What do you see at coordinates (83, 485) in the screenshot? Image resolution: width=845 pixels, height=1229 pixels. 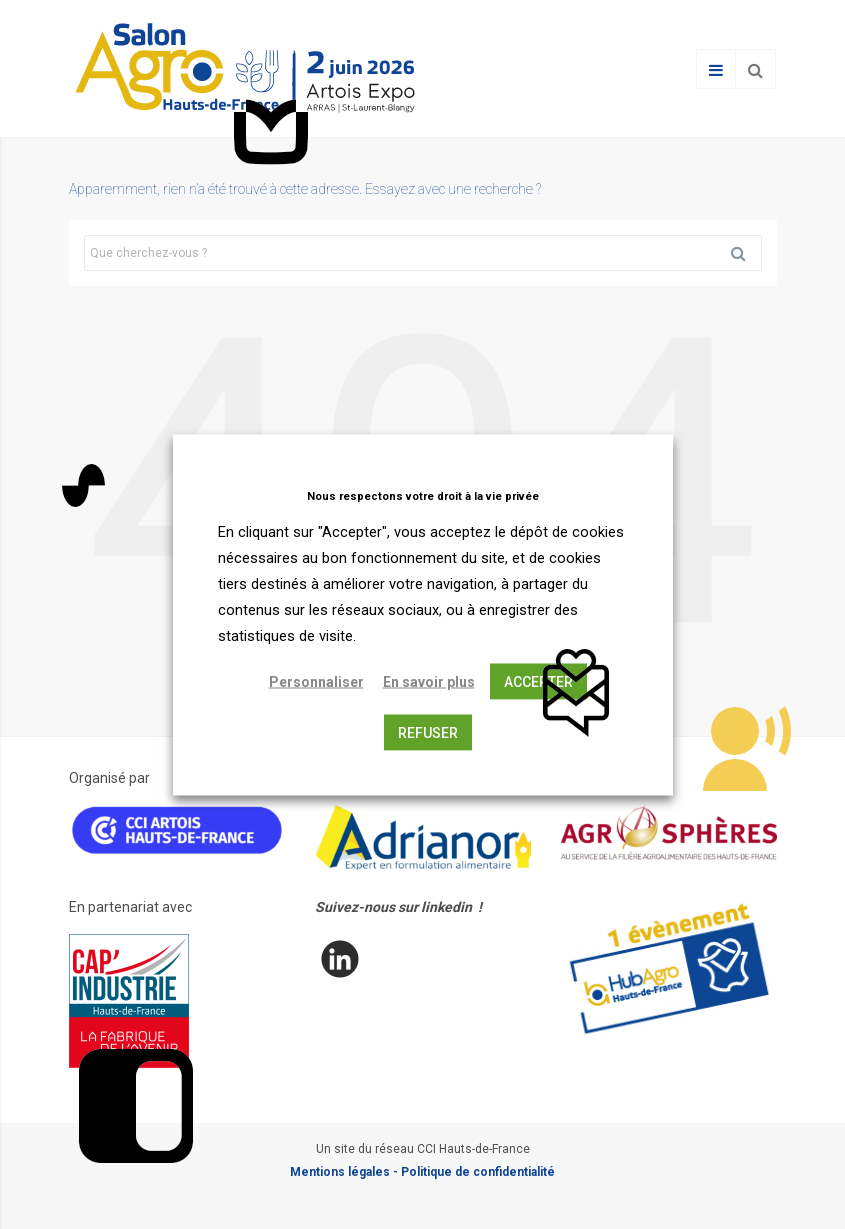 I see `open the suno ai music app` at bounding box center [83, 485].